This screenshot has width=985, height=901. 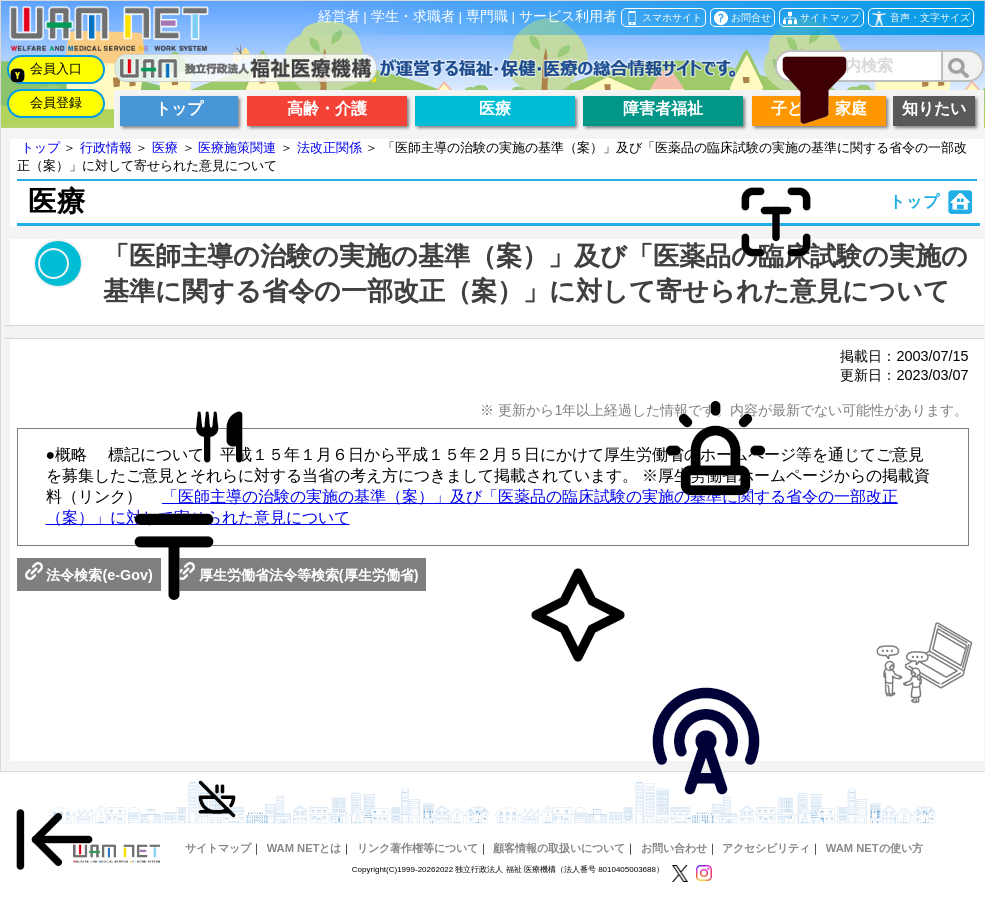 I want to click on add a sparkle or highlight effect, so click(x=578, y=615).